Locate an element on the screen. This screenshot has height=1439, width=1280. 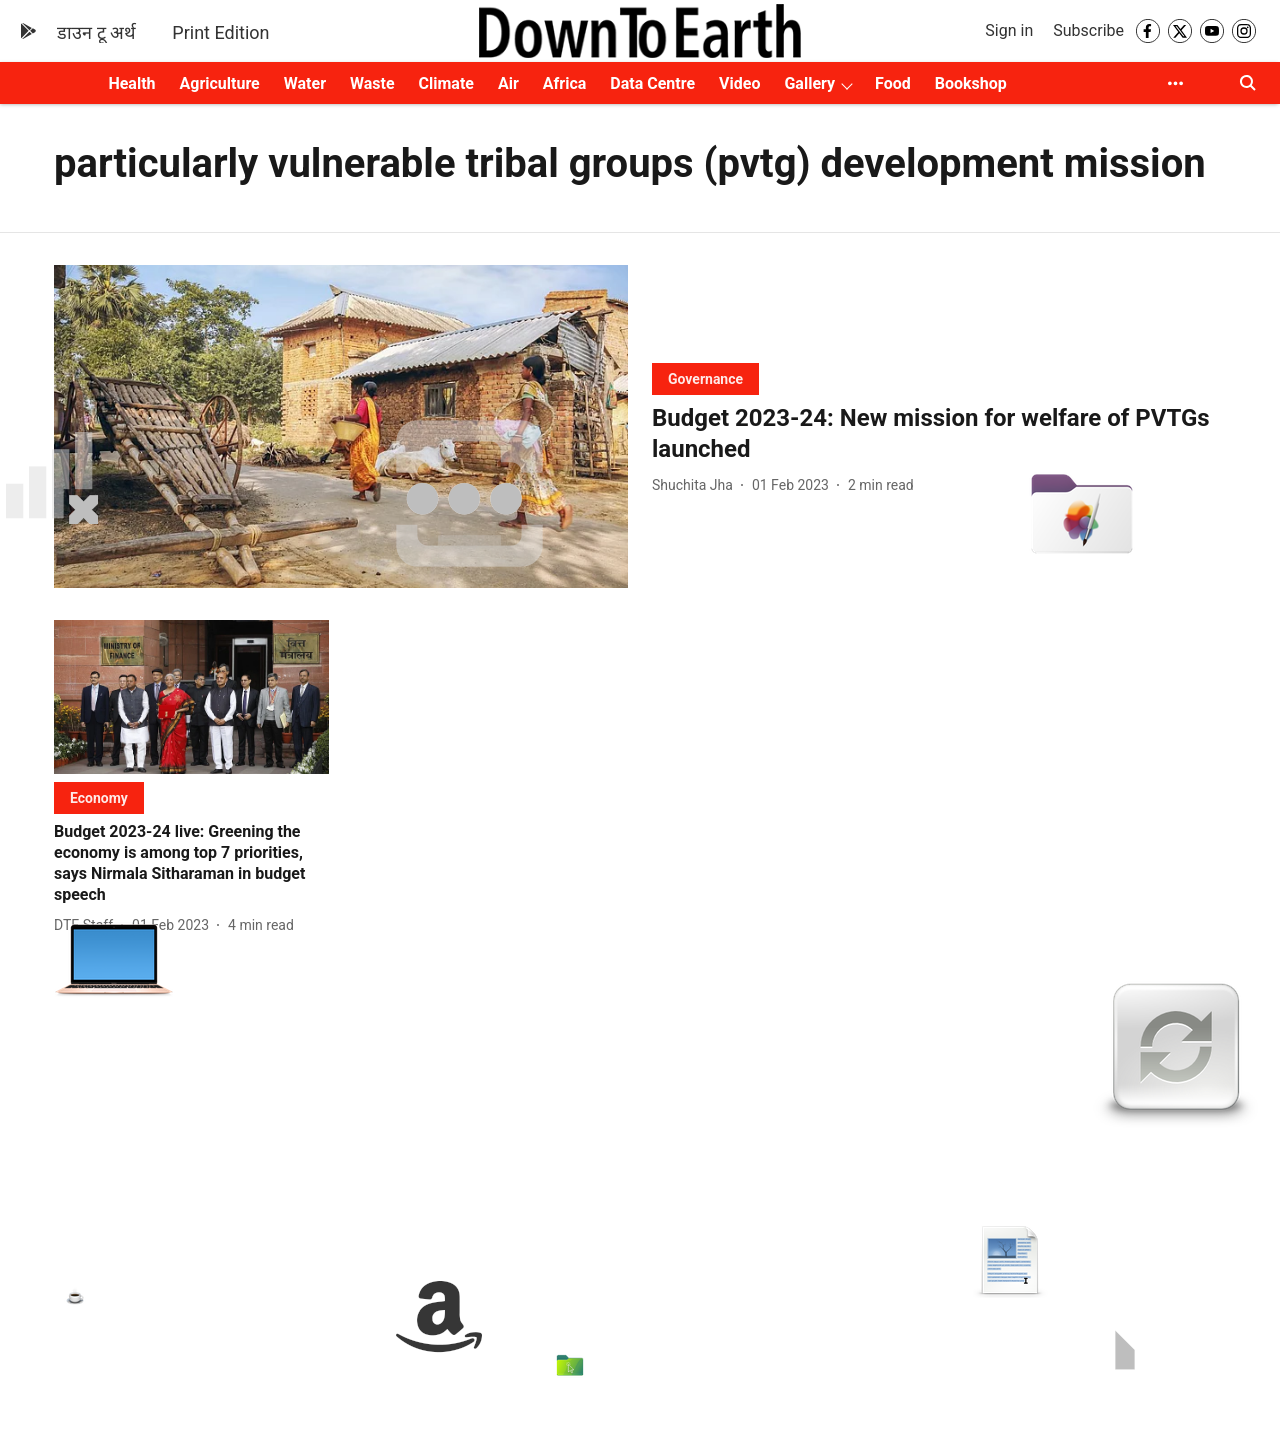
open the amazon store app is located at coordinates (439, 1318).